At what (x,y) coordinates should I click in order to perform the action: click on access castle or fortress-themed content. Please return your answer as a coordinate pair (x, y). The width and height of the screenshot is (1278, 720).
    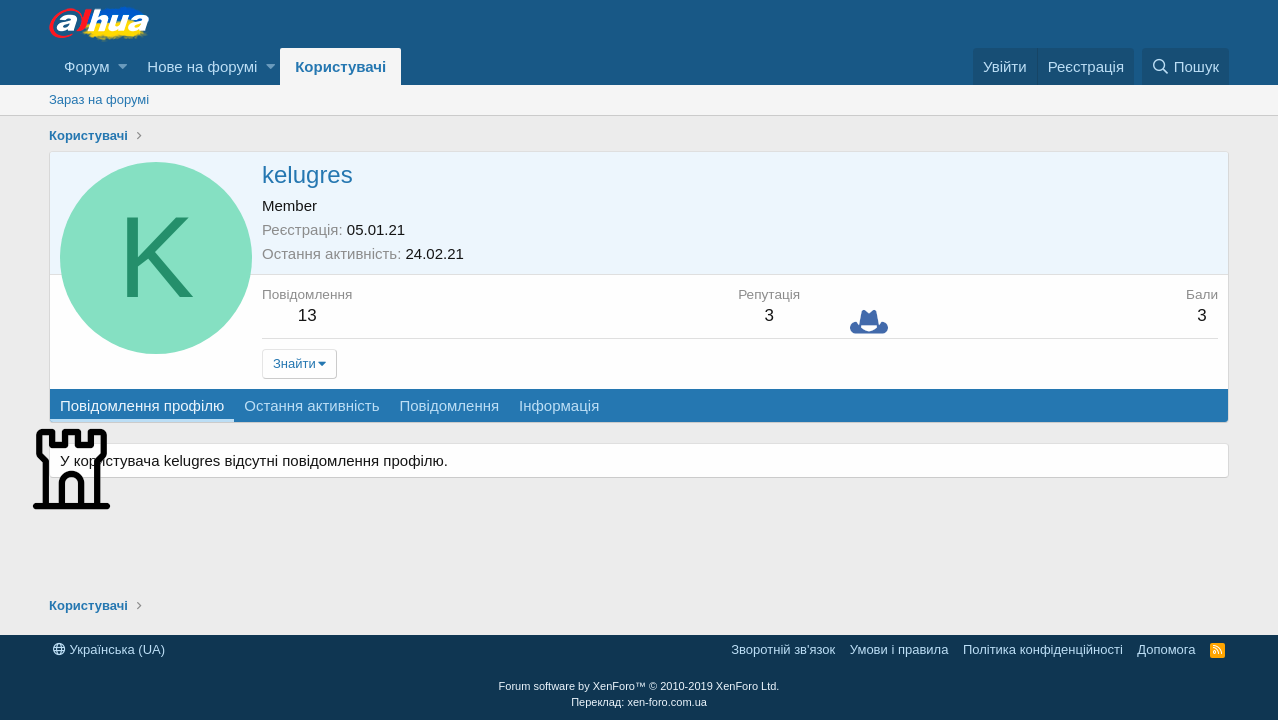
    Looking at the image, I should click on (71, 467).